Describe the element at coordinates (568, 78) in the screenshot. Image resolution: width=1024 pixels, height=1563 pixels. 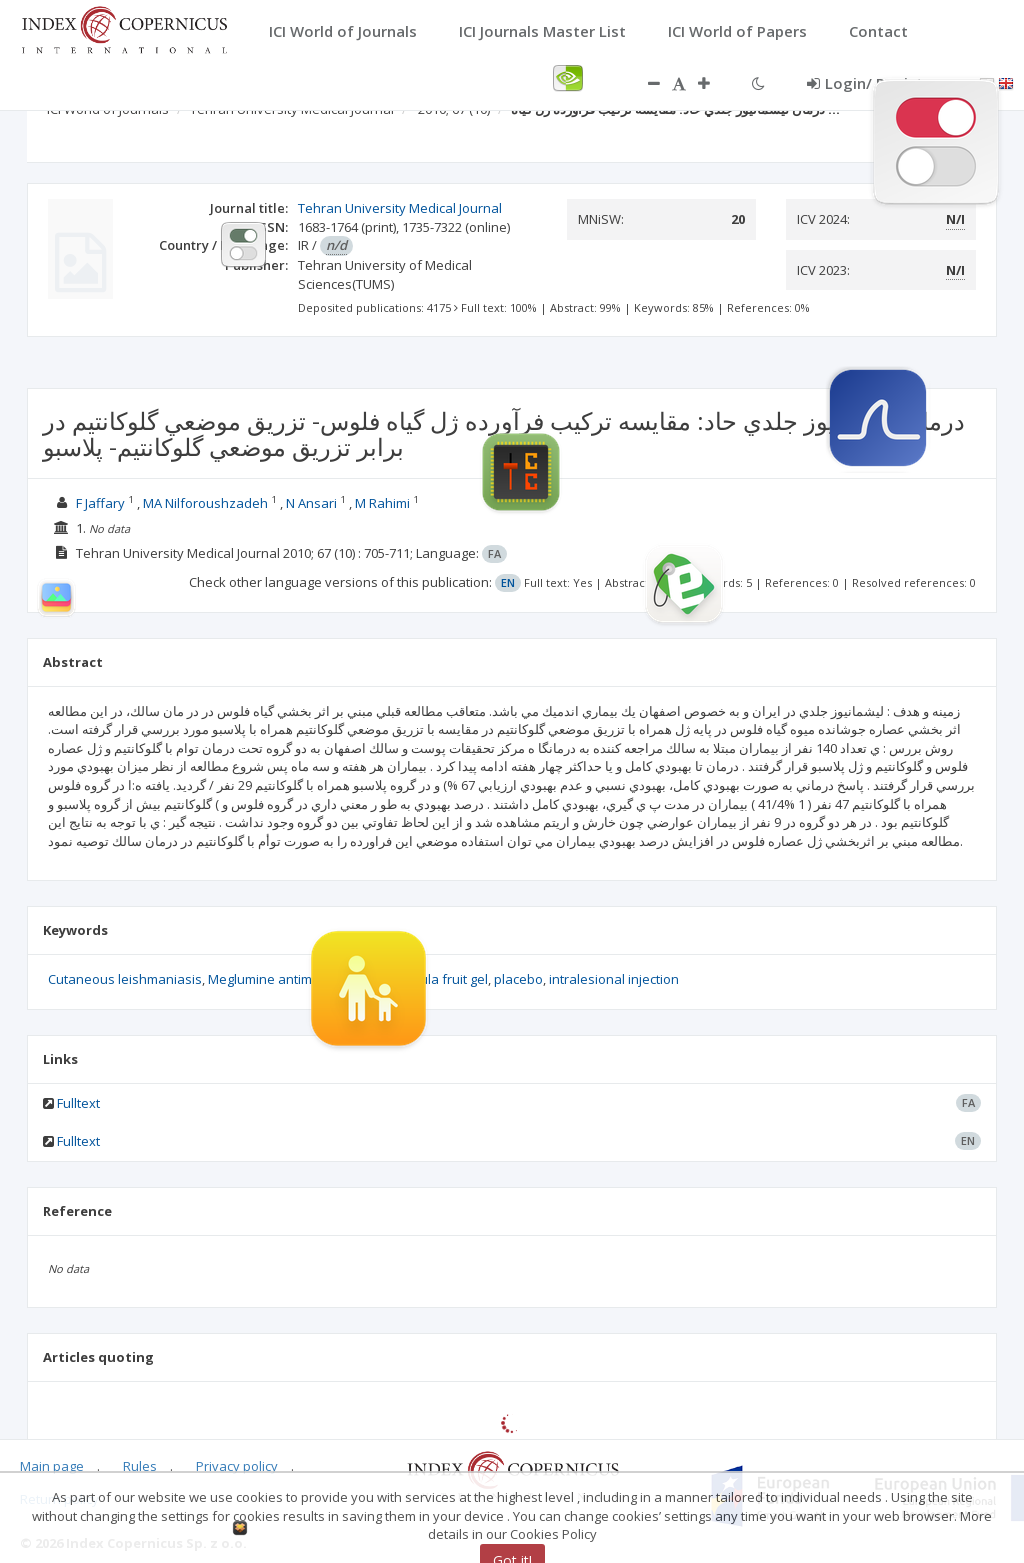
I see `open NVIDIA graphics card settings` at that location.